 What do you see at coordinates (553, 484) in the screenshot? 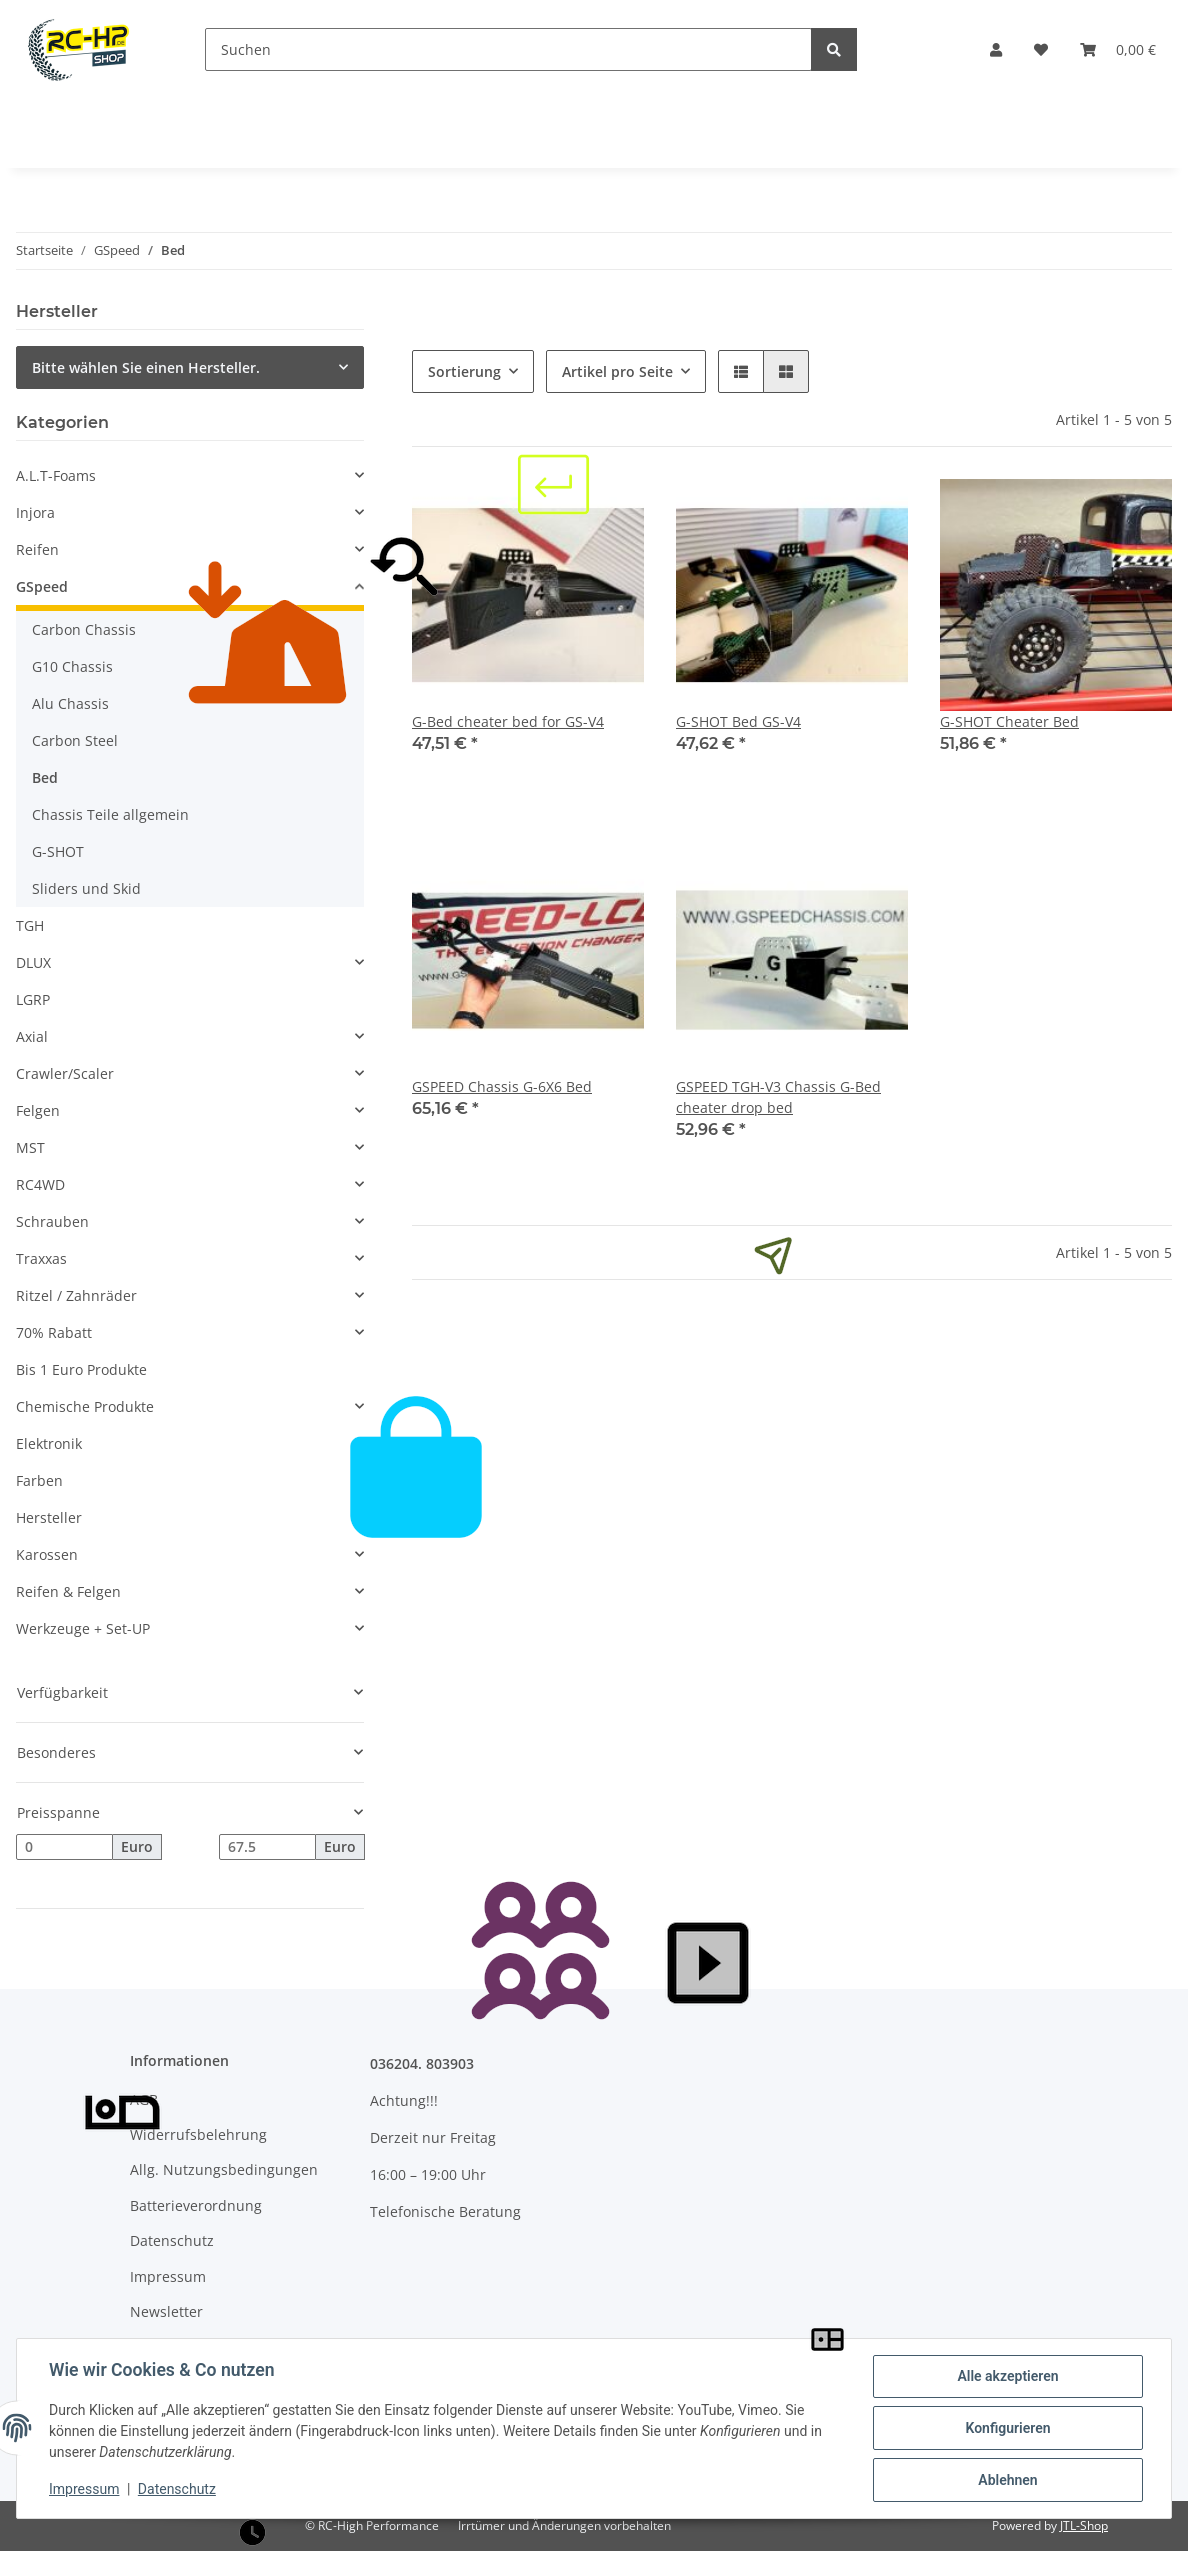
I see `press enter or return key` at bounding box center [553, 484].